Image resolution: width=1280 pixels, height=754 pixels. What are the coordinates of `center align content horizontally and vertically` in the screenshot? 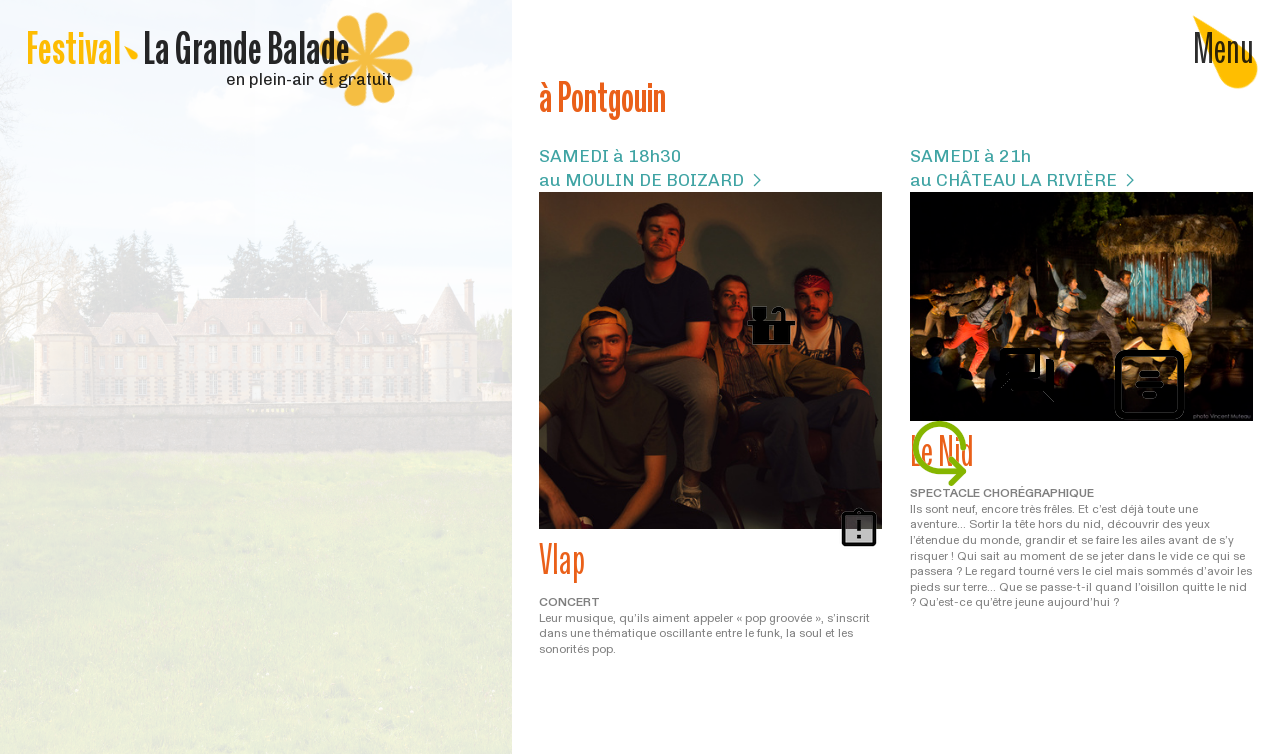 It's located at (1149, 384).